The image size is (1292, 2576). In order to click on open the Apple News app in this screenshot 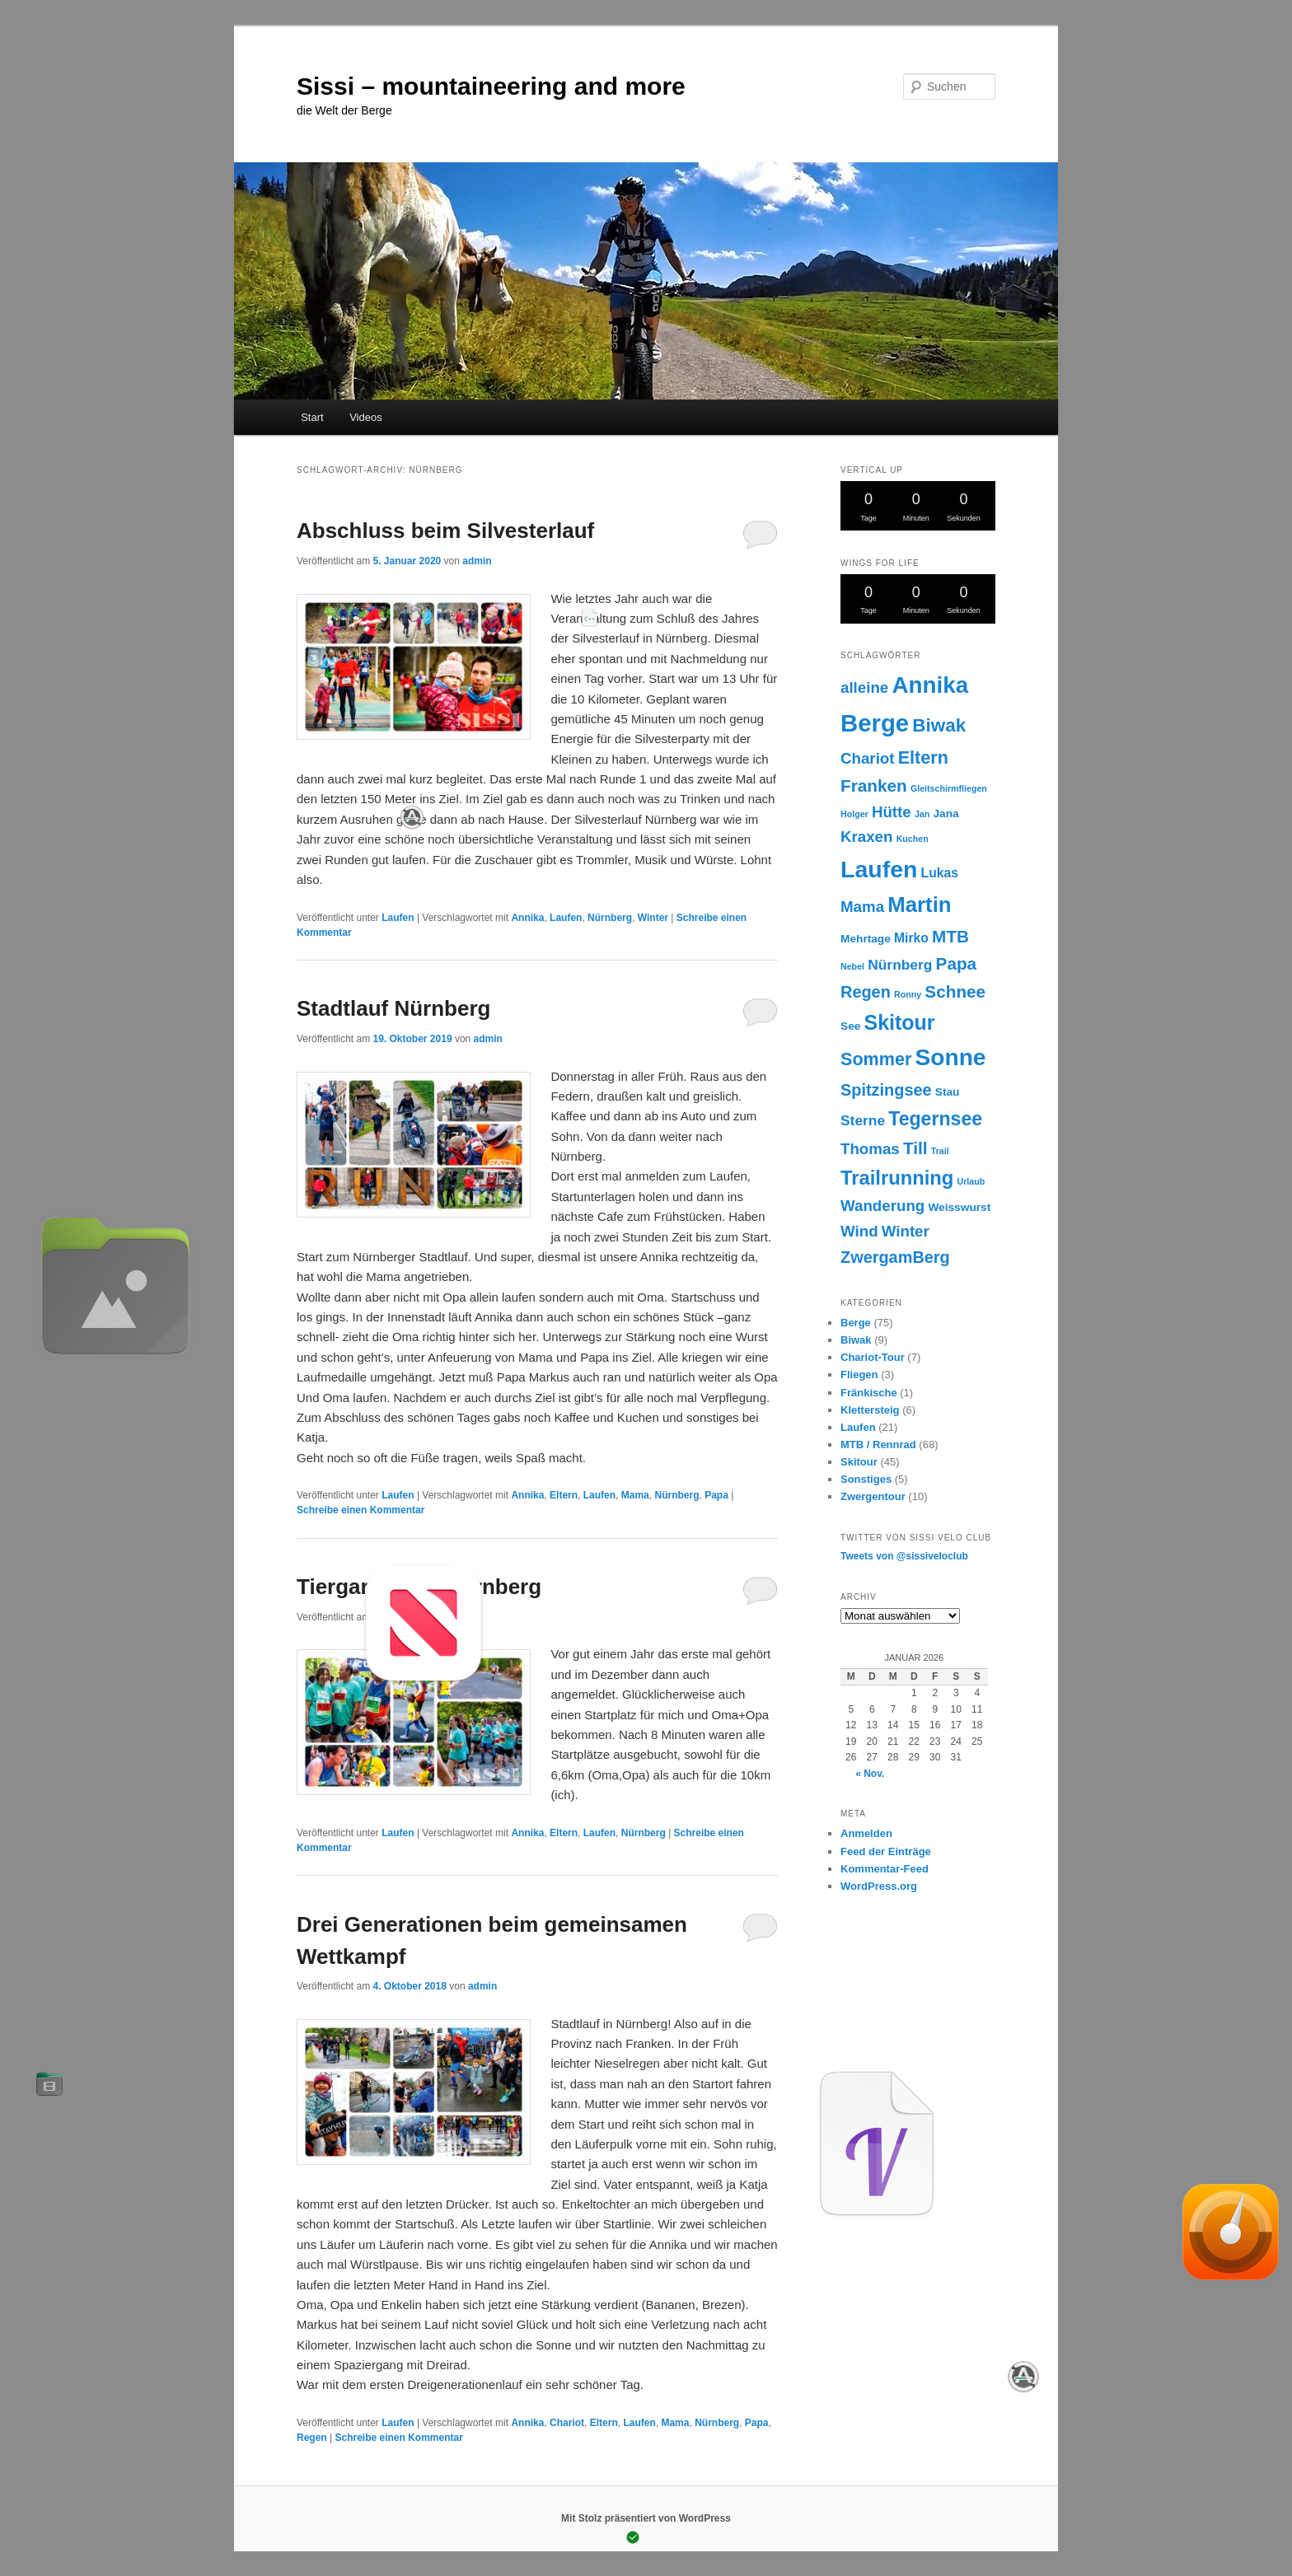, I will do `click(424, 1623)`.